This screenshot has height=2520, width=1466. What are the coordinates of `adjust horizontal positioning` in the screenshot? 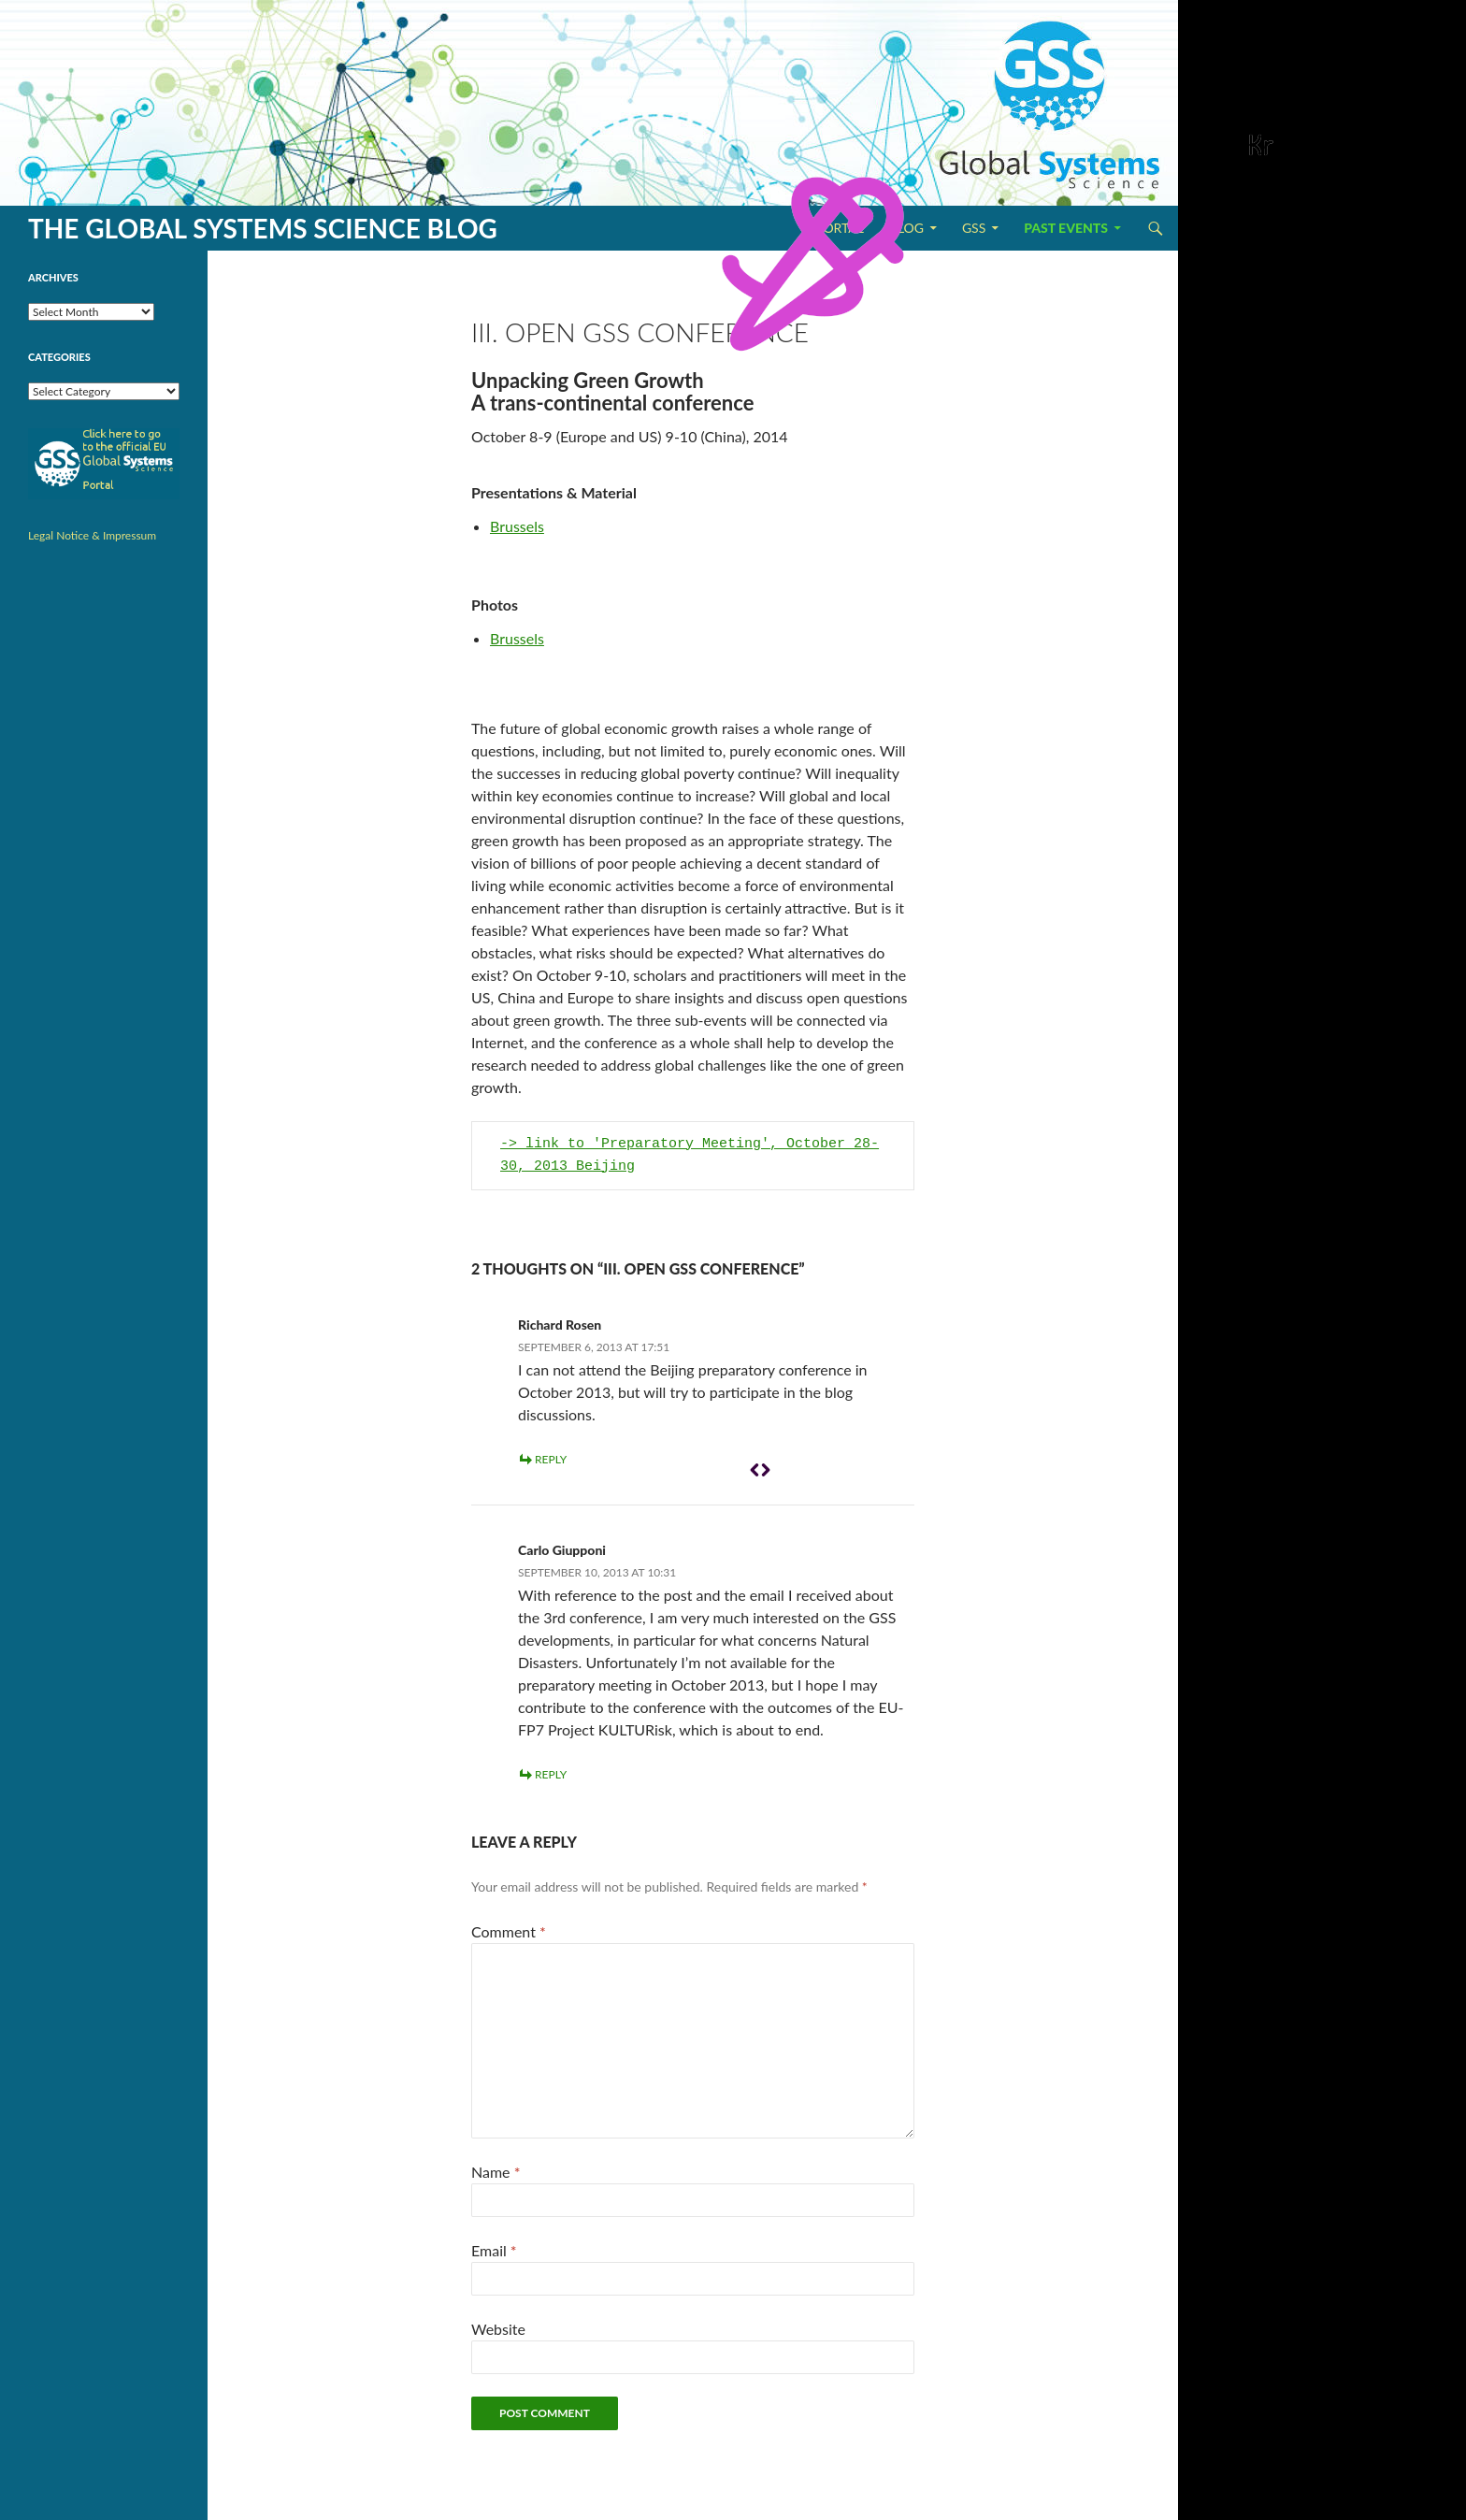 It's located at (760, 1470).